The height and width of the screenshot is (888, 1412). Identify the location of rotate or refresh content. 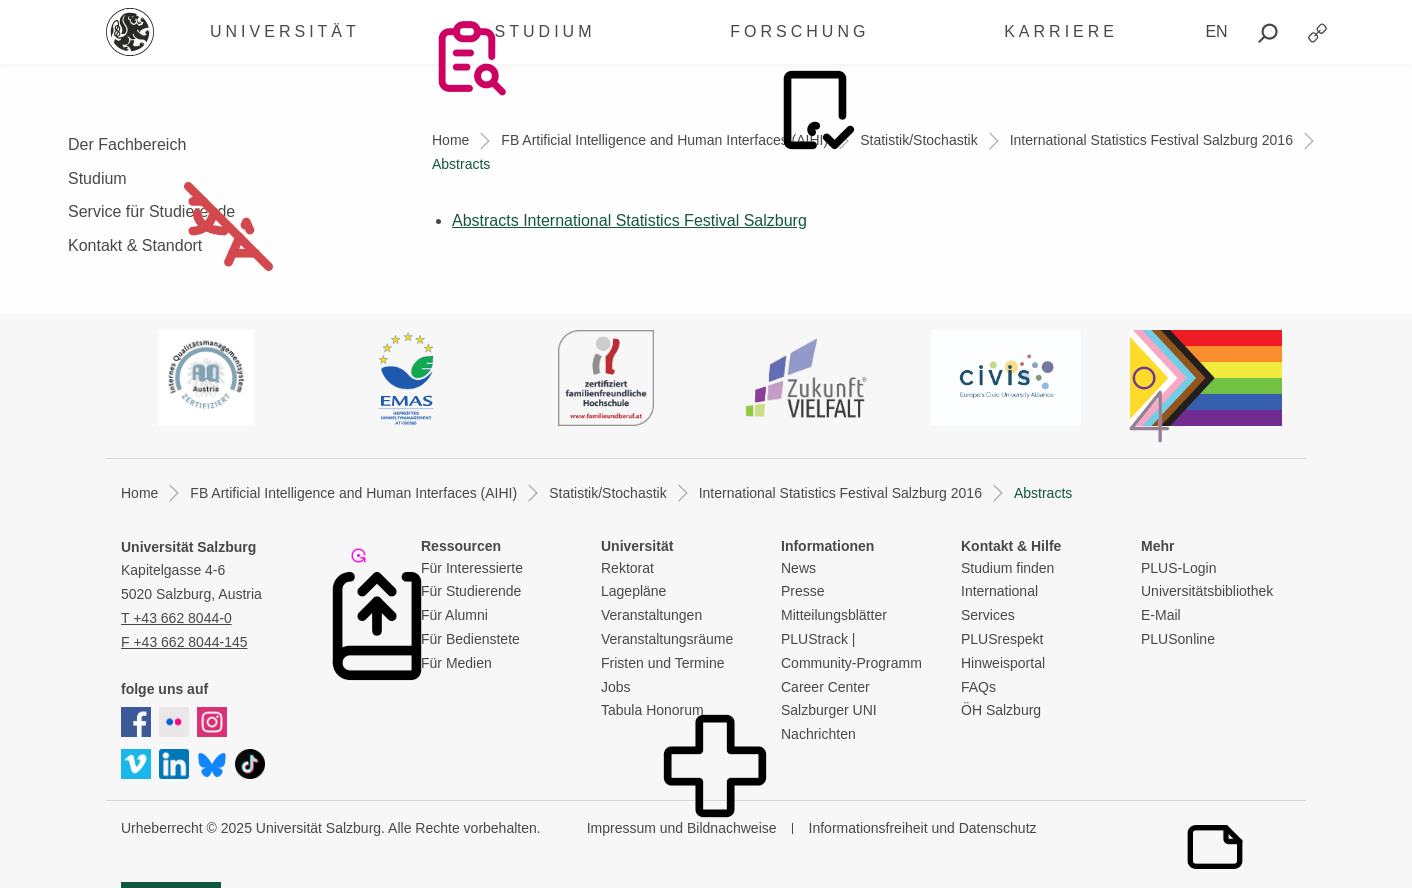
(358, 555).